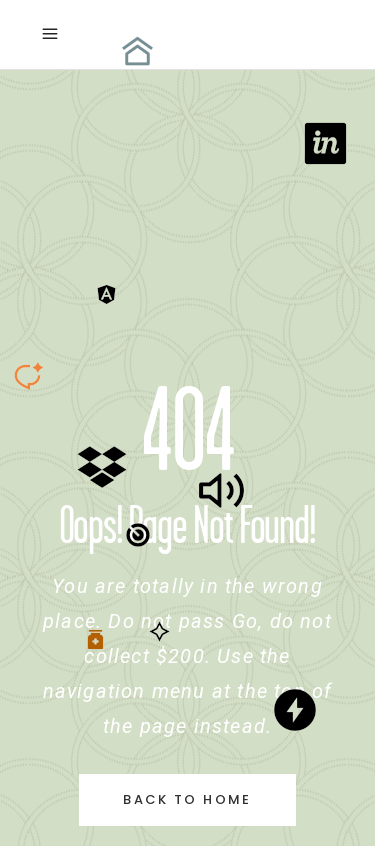  What do you see at coordinates (137, 51) in the screenshot?
I see `navigate to home screen` at bounding box center [137, 51].